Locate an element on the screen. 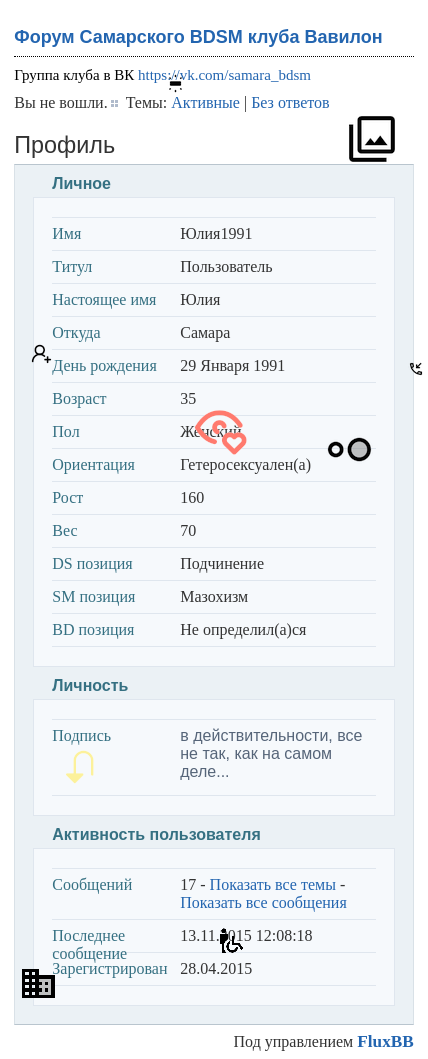 The width and height of the screenshot is (428, 1059). add a new contact or friend is located at coordinates (41, 353).